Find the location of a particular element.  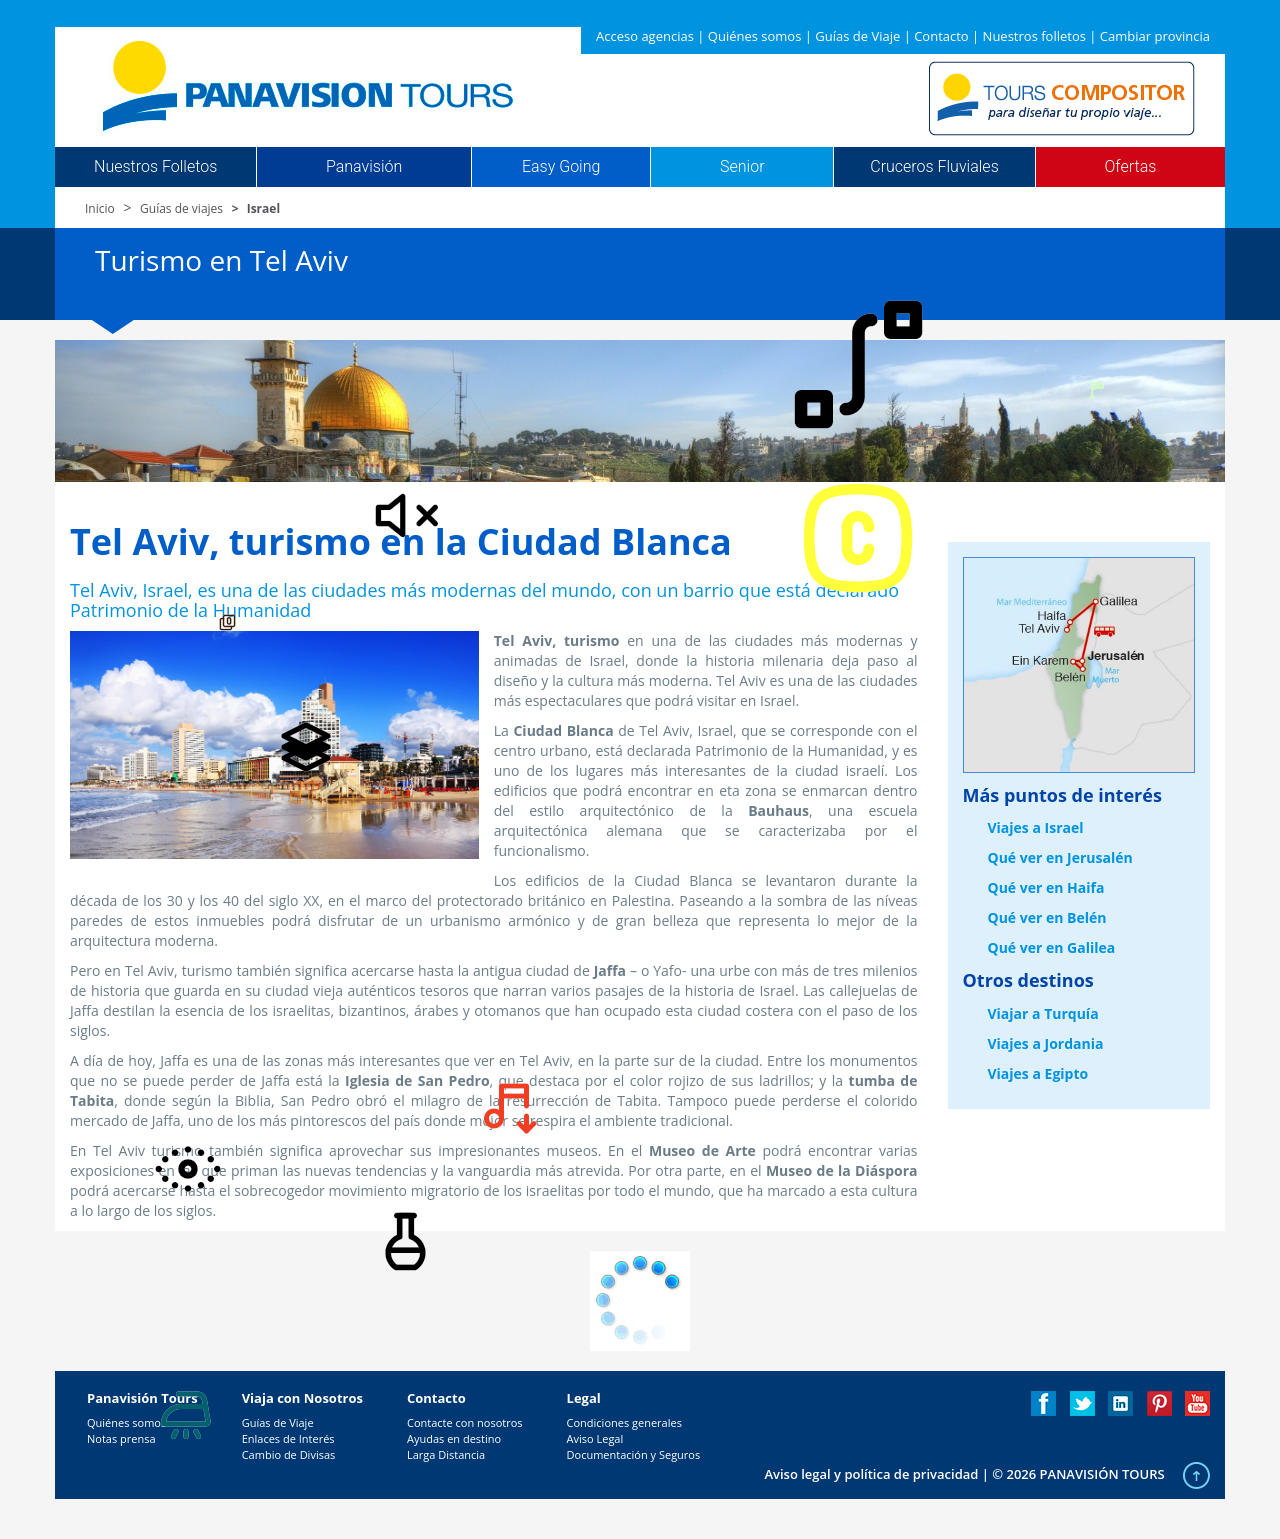

view route between two points is located at coordinates (858, 364).